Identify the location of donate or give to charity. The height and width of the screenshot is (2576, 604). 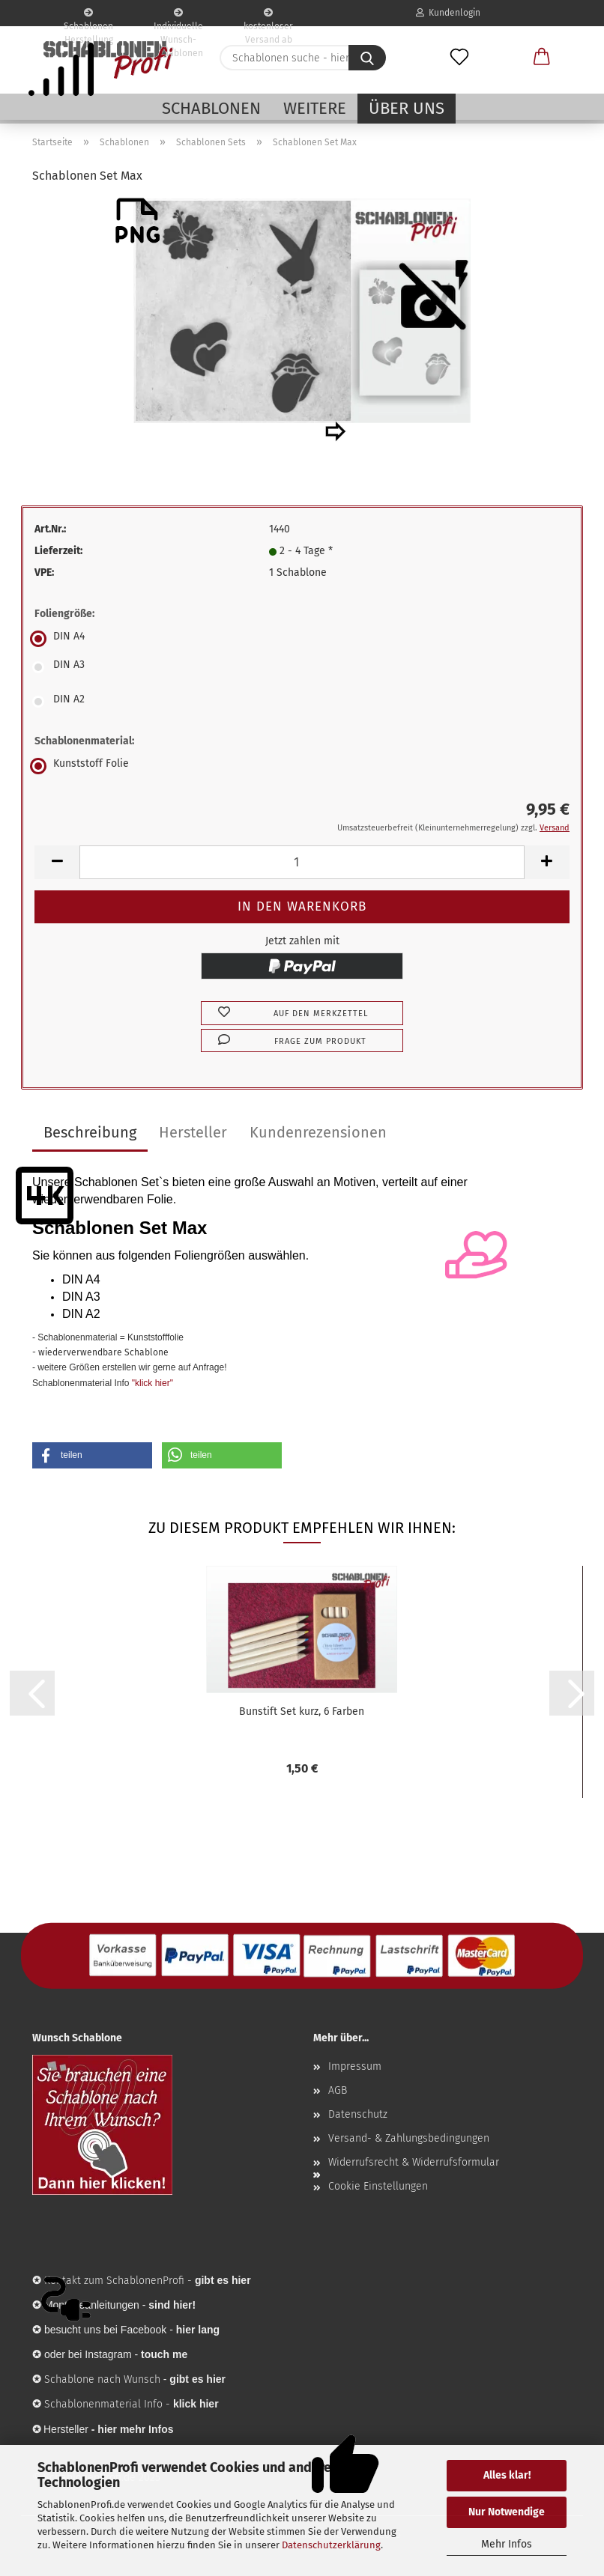
(478, 1256).